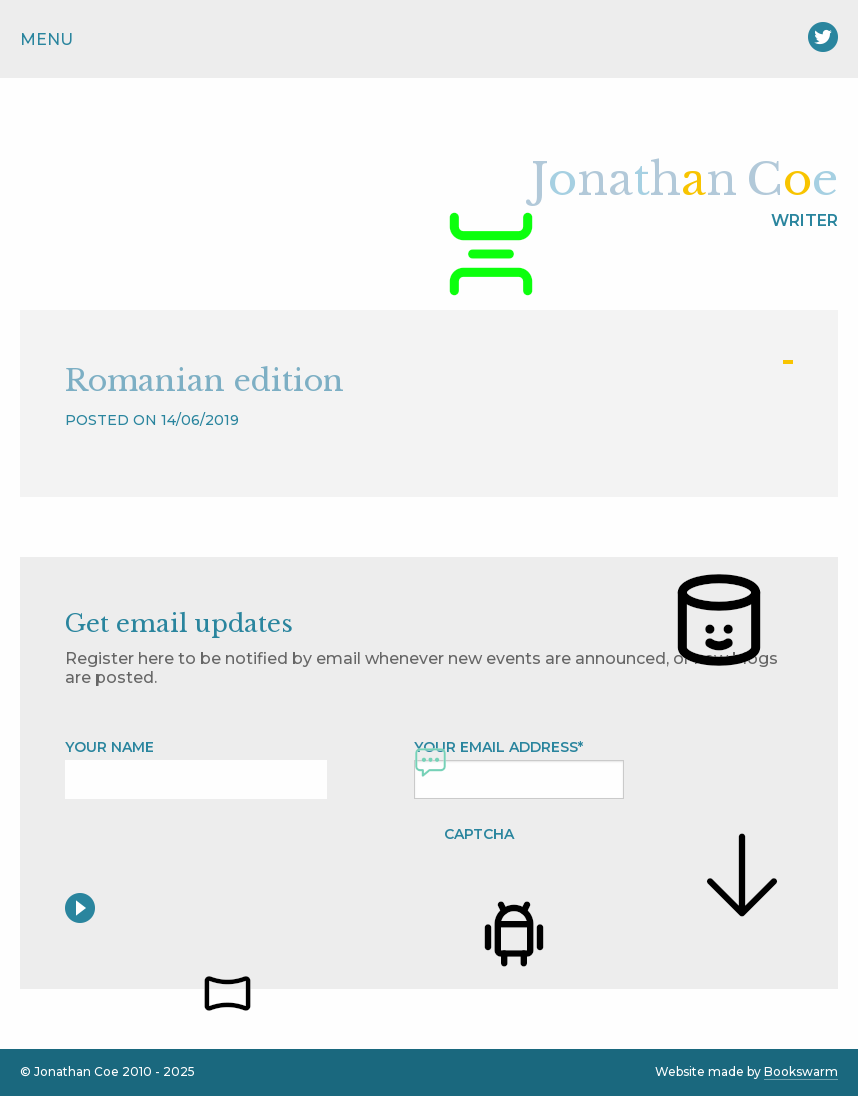 The height and width of the screenshot is (1096, 858). Describe the element at coordinates (514, 934) in the screenshot. I see `android device or app indicator` at that location.